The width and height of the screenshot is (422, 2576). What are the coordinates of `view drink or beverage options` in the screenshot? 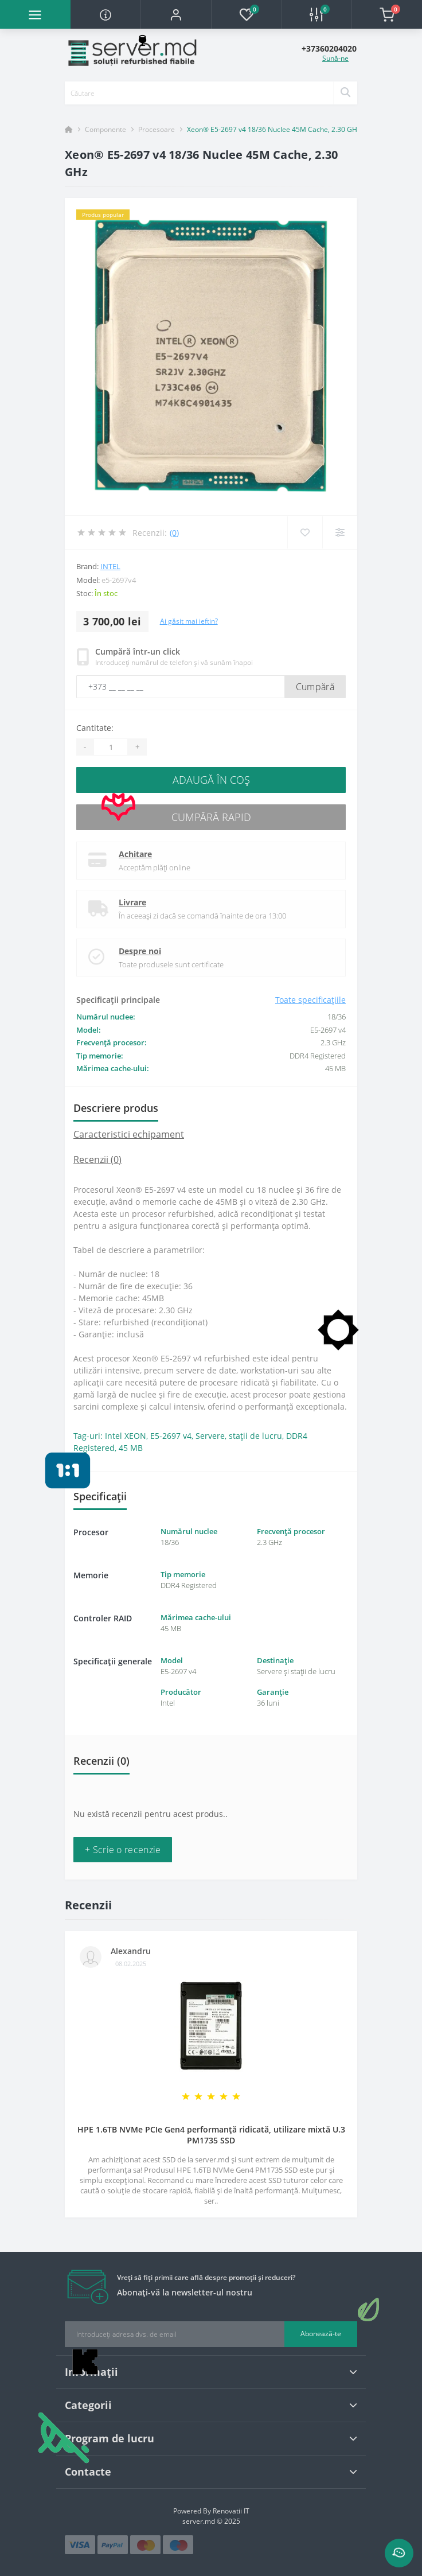 It's located at (142, 40).